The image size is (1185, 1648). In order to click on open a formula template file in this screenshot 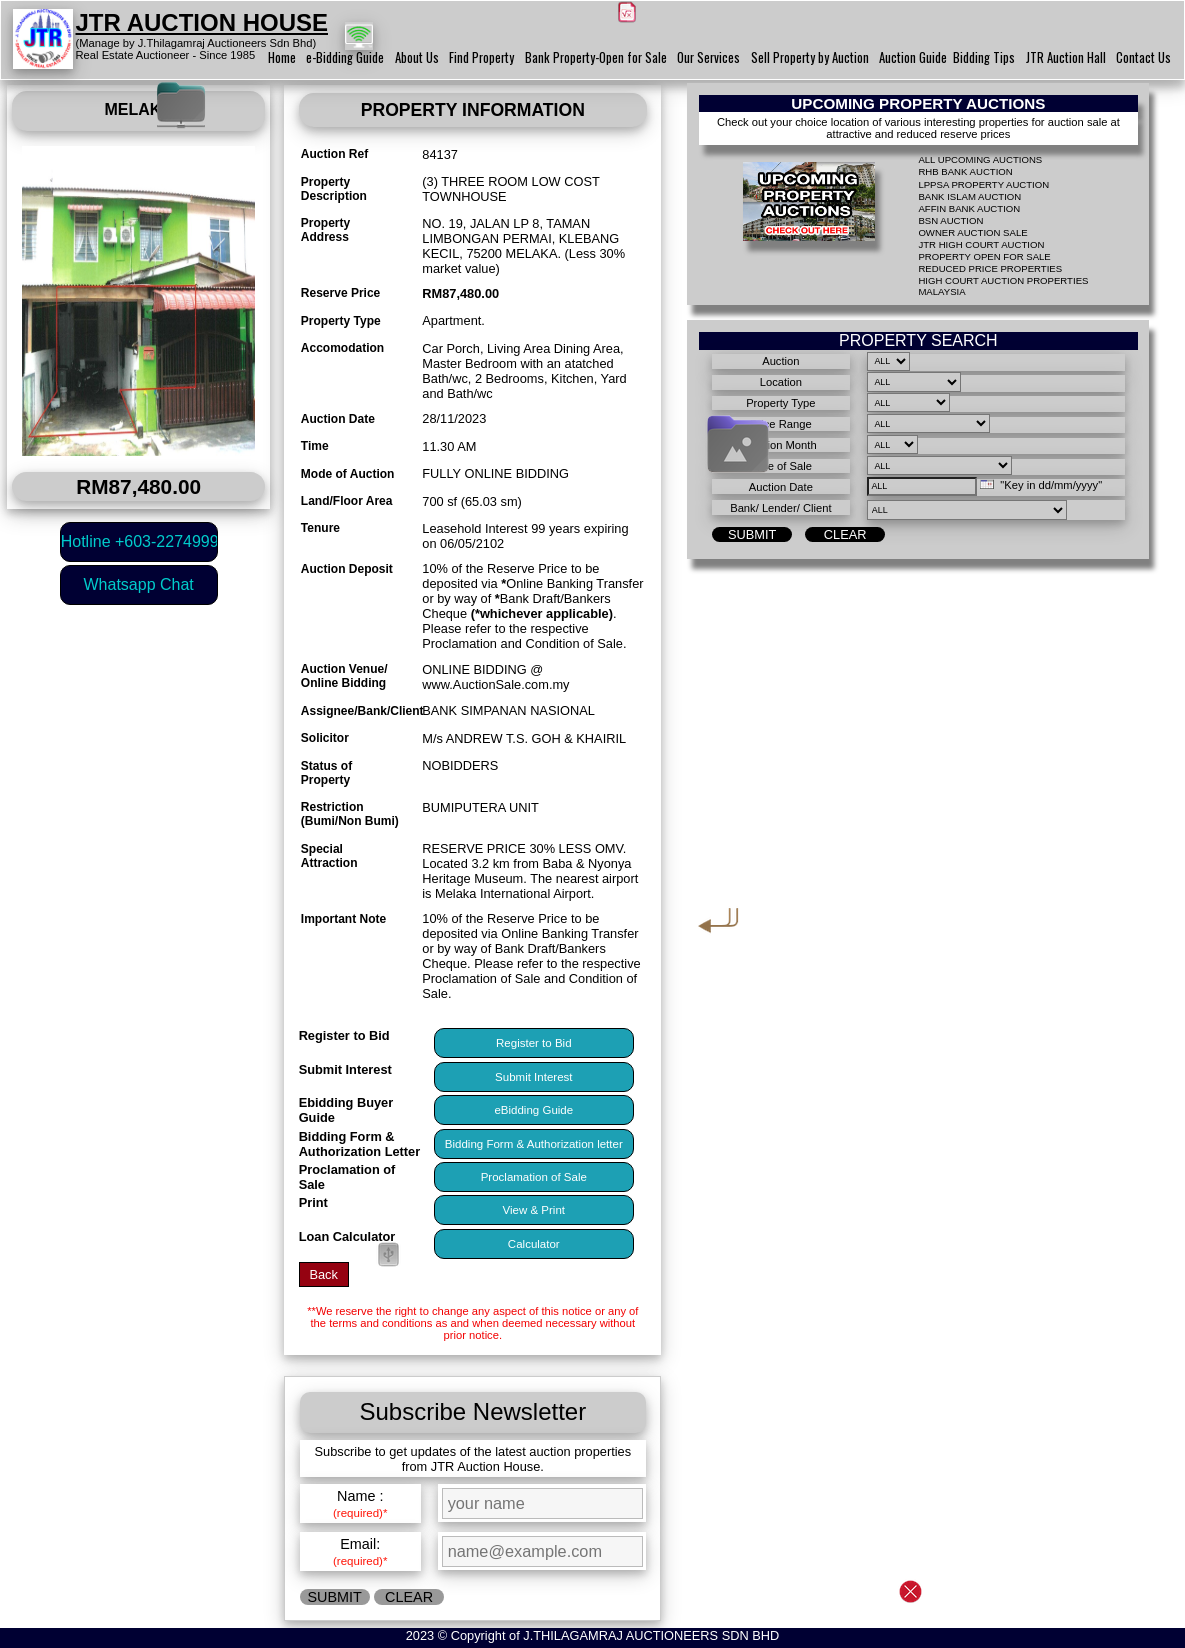, I will do `click(627, 12)`.